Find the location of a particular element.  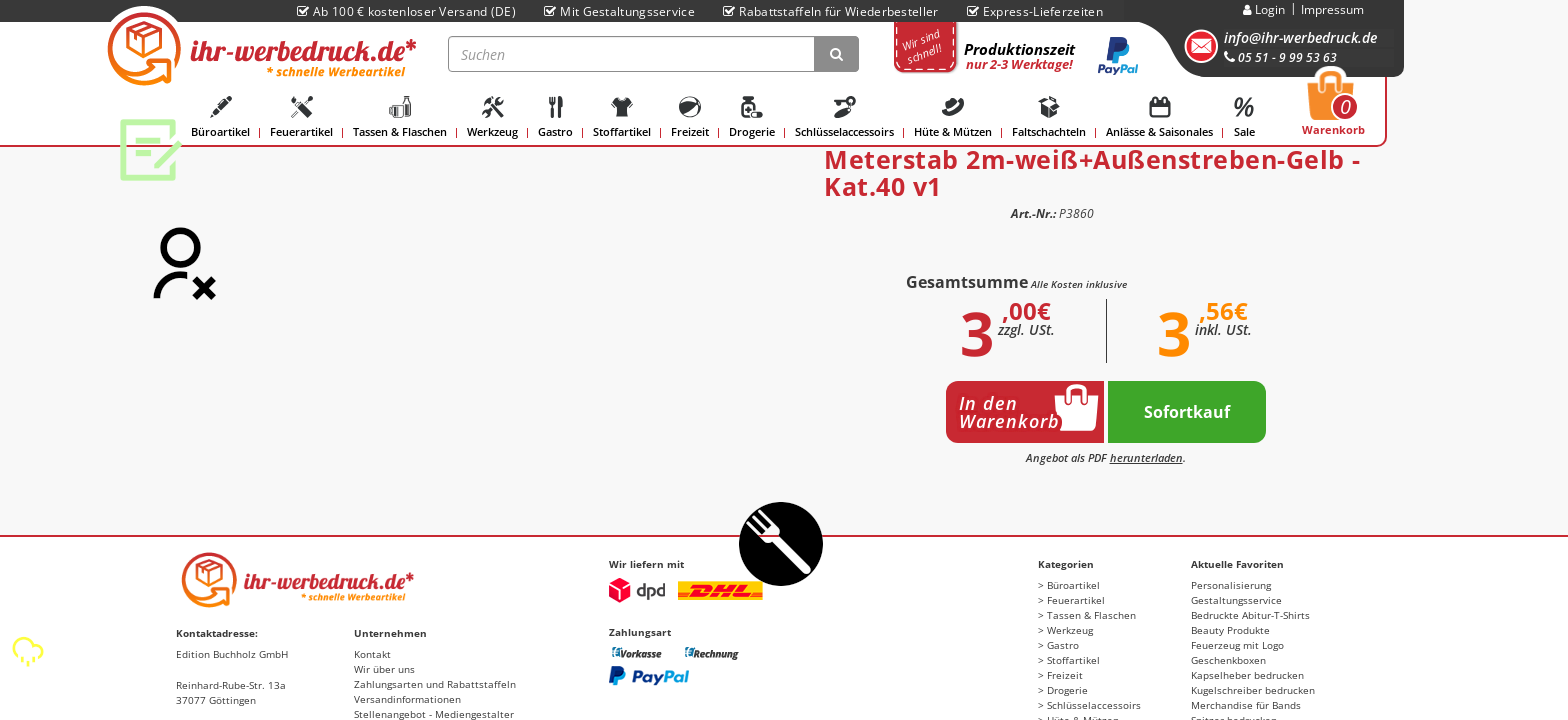

visit Greasy Fork website is located at coordinates (781, 544).